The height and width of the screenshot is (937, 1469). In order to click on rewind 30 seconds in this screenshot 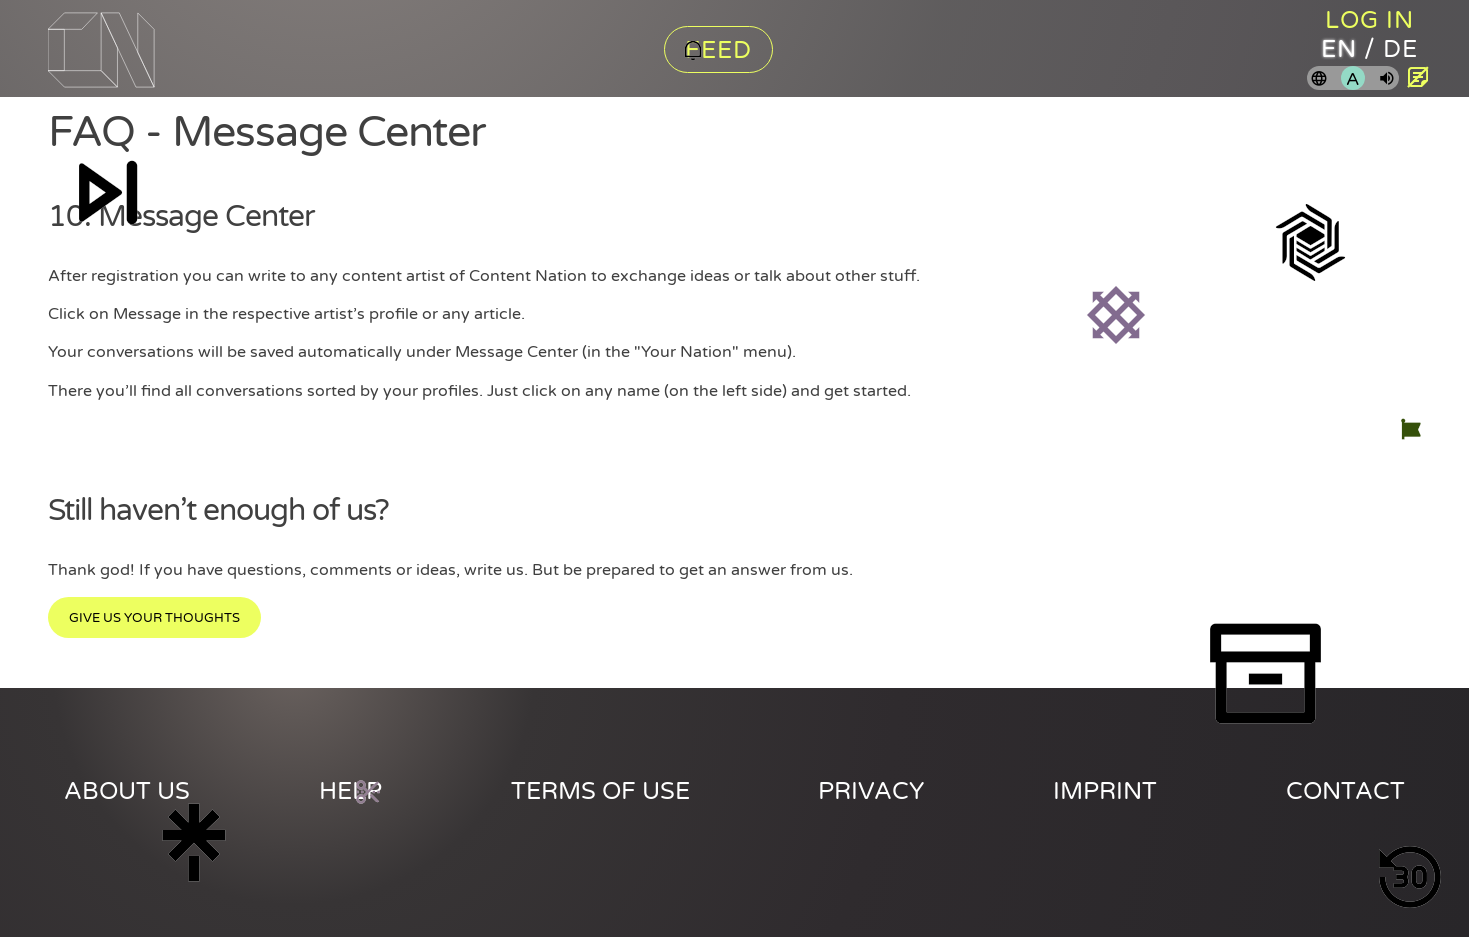, I will do `click(1410, 877)`.